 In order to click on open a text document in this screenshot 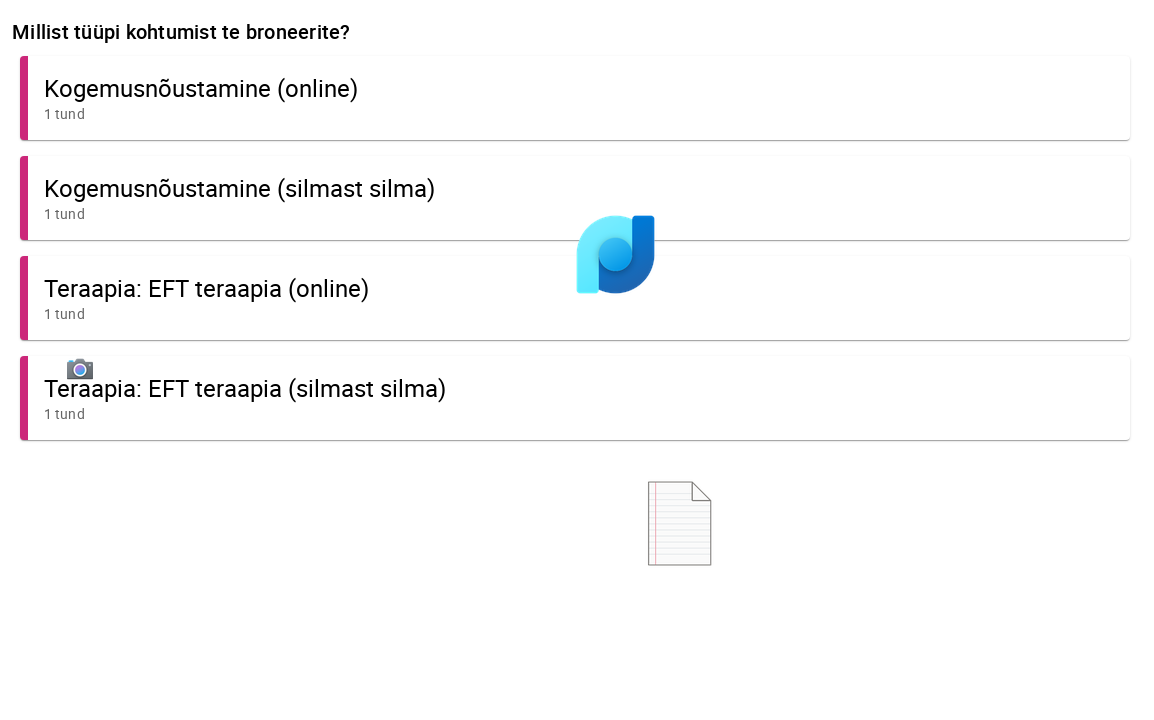, I will do `click(679, 523)`.